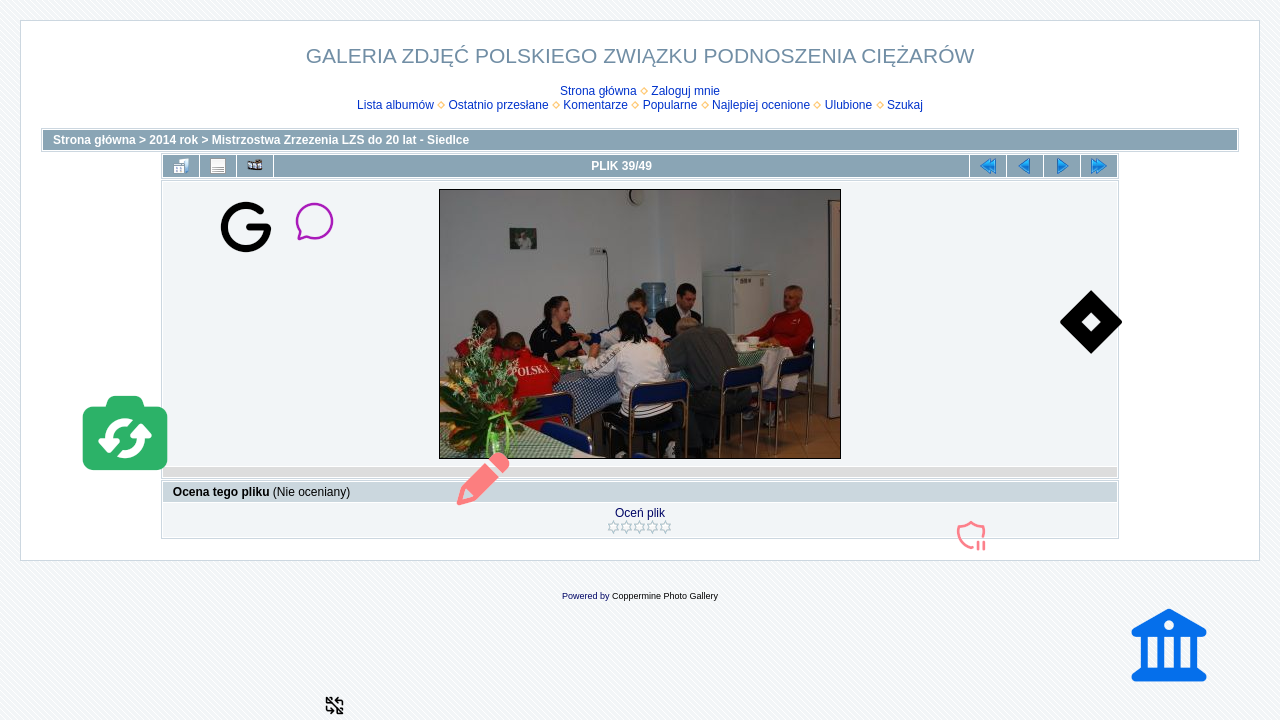 The height and width of the screenshot is (720, 1280). I want to click on indicates items starting with the letter G, so click(246, 227).